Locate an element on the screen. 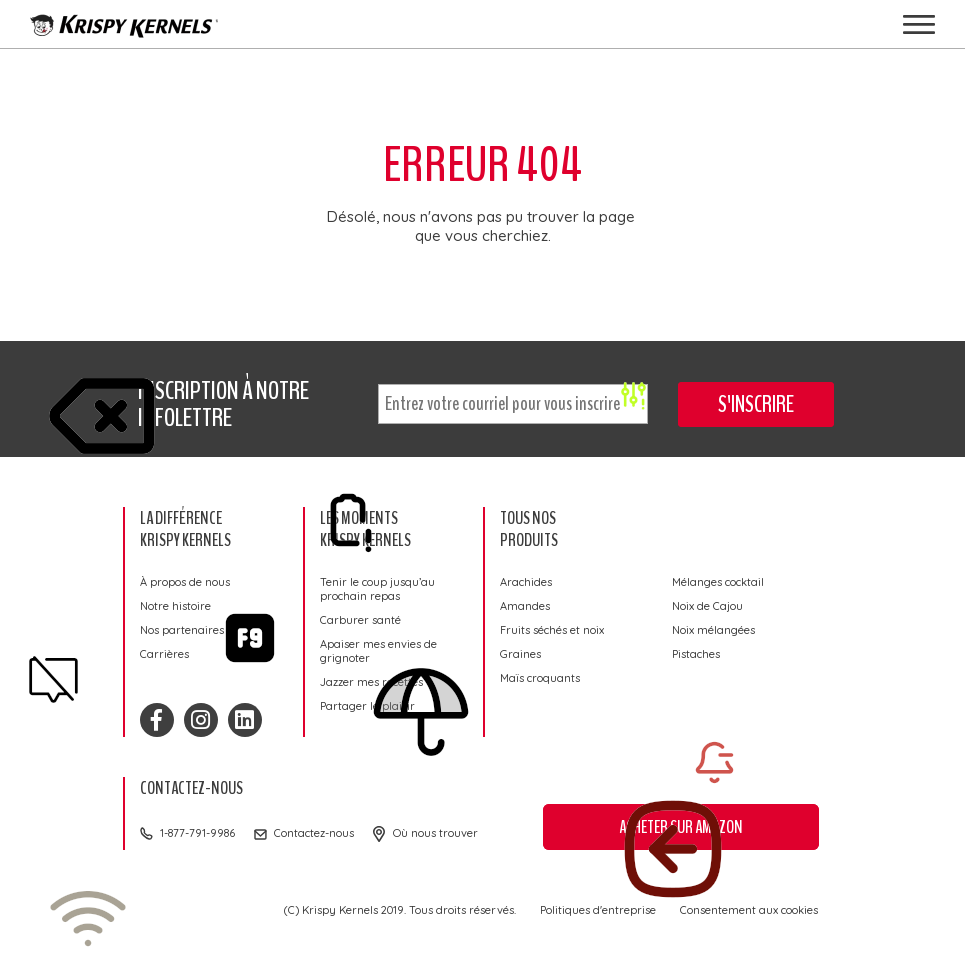 Image resolution: width=965 pixels, height=962 pixels. view wireless network connection status is located at coordinates (88, 917).